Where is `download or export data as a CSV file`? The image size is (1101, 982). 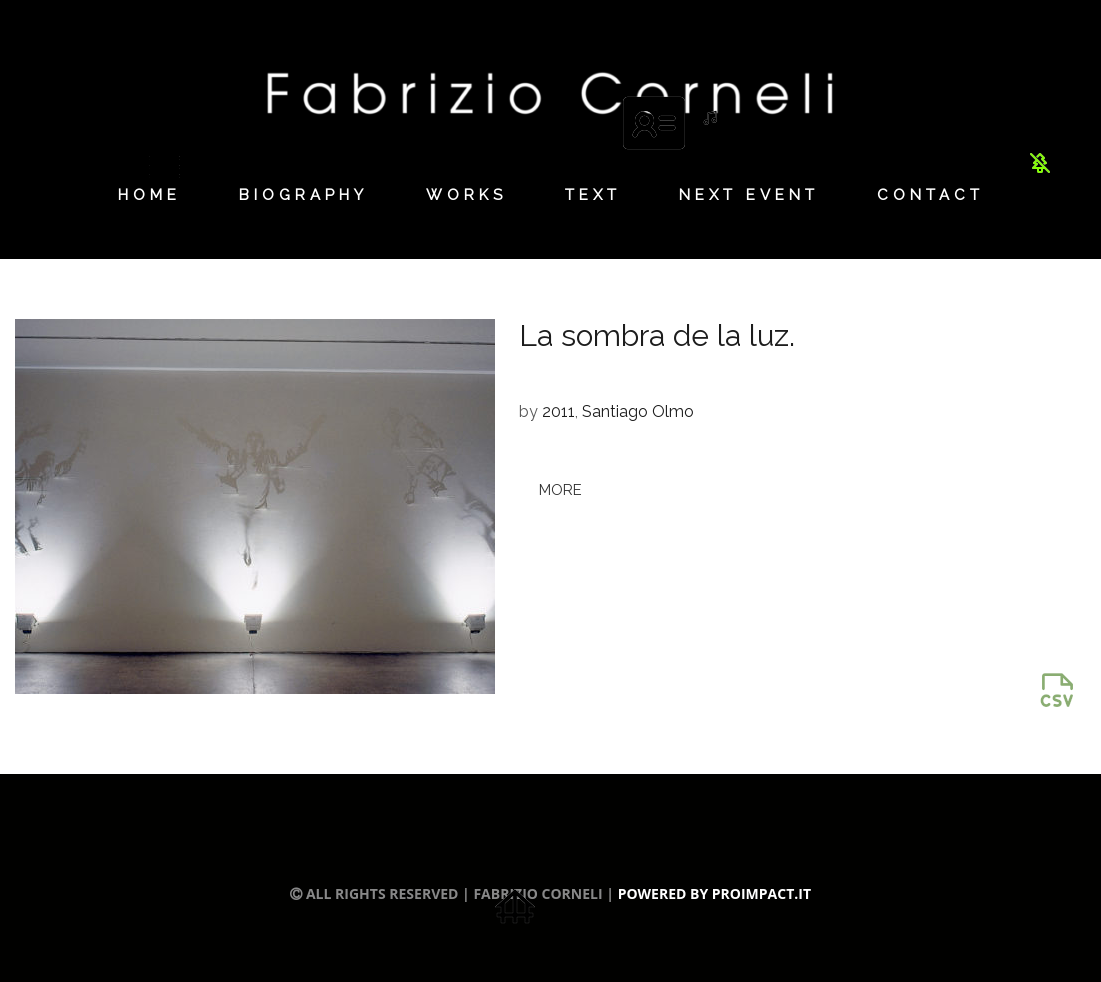 download or export data as a CSV file is located at coordinates (1057, 691).